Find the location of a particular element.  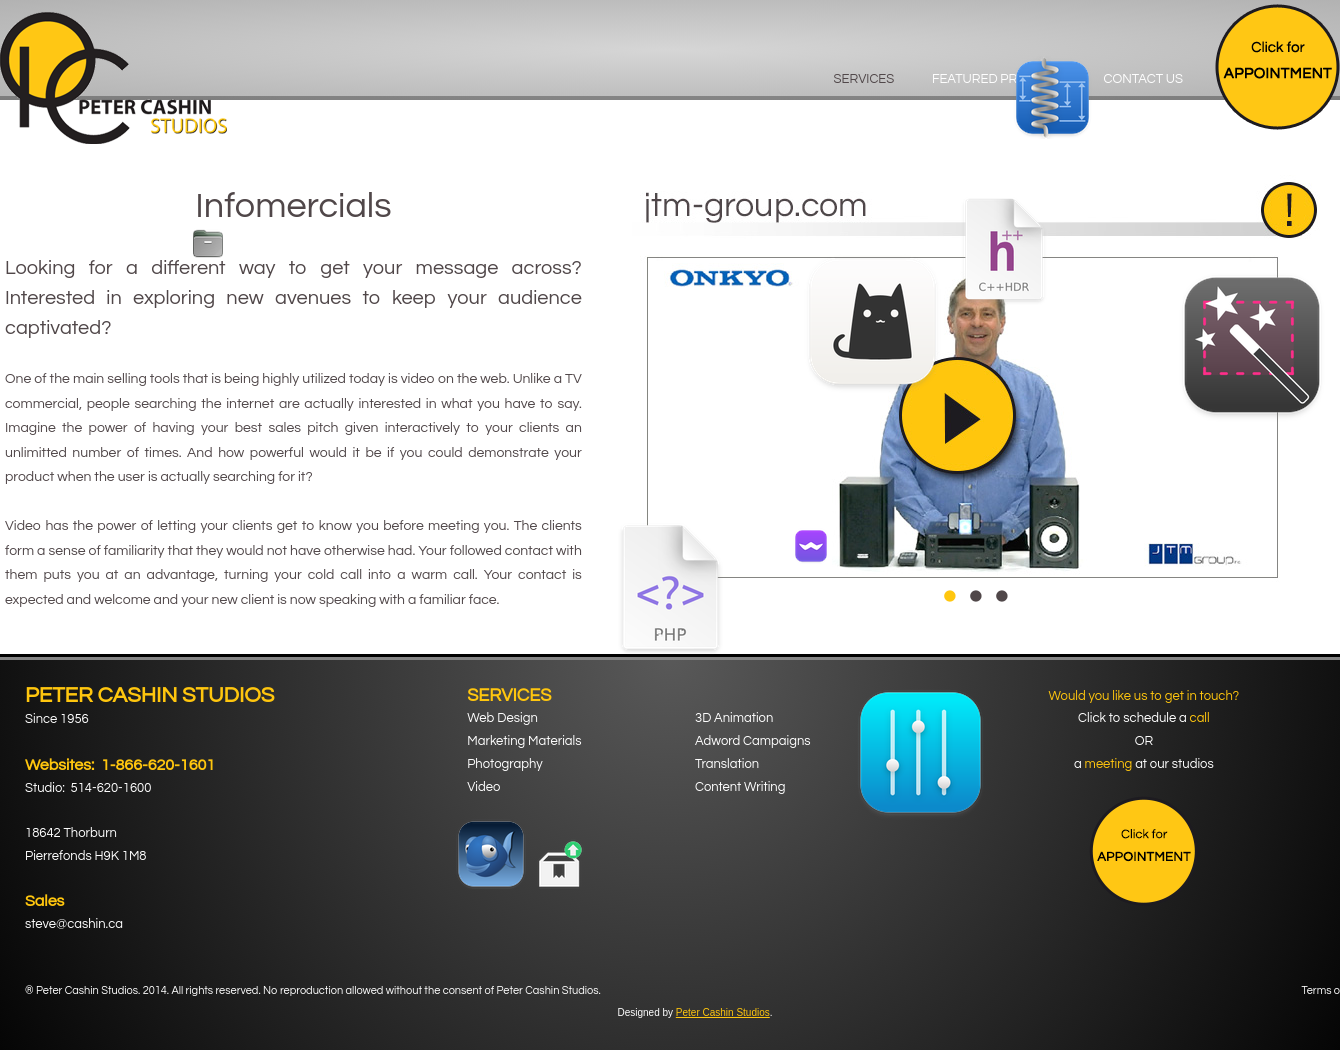

a C++ header file is located at coordinates (1004, 251).